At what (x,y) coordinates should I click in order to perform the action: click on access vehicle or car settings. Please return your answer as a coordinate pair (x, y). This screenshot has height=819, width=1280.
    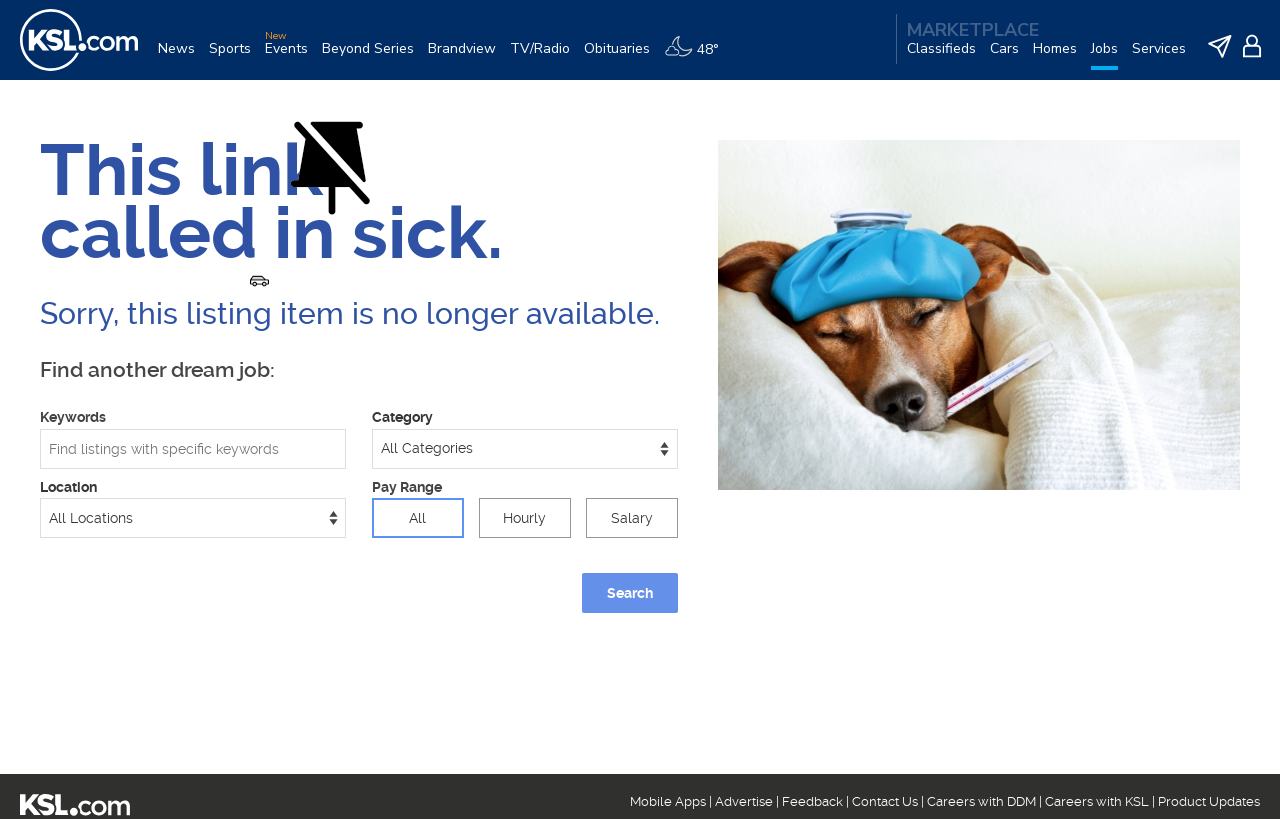
    Looking at the image, I should click on (259, 280).